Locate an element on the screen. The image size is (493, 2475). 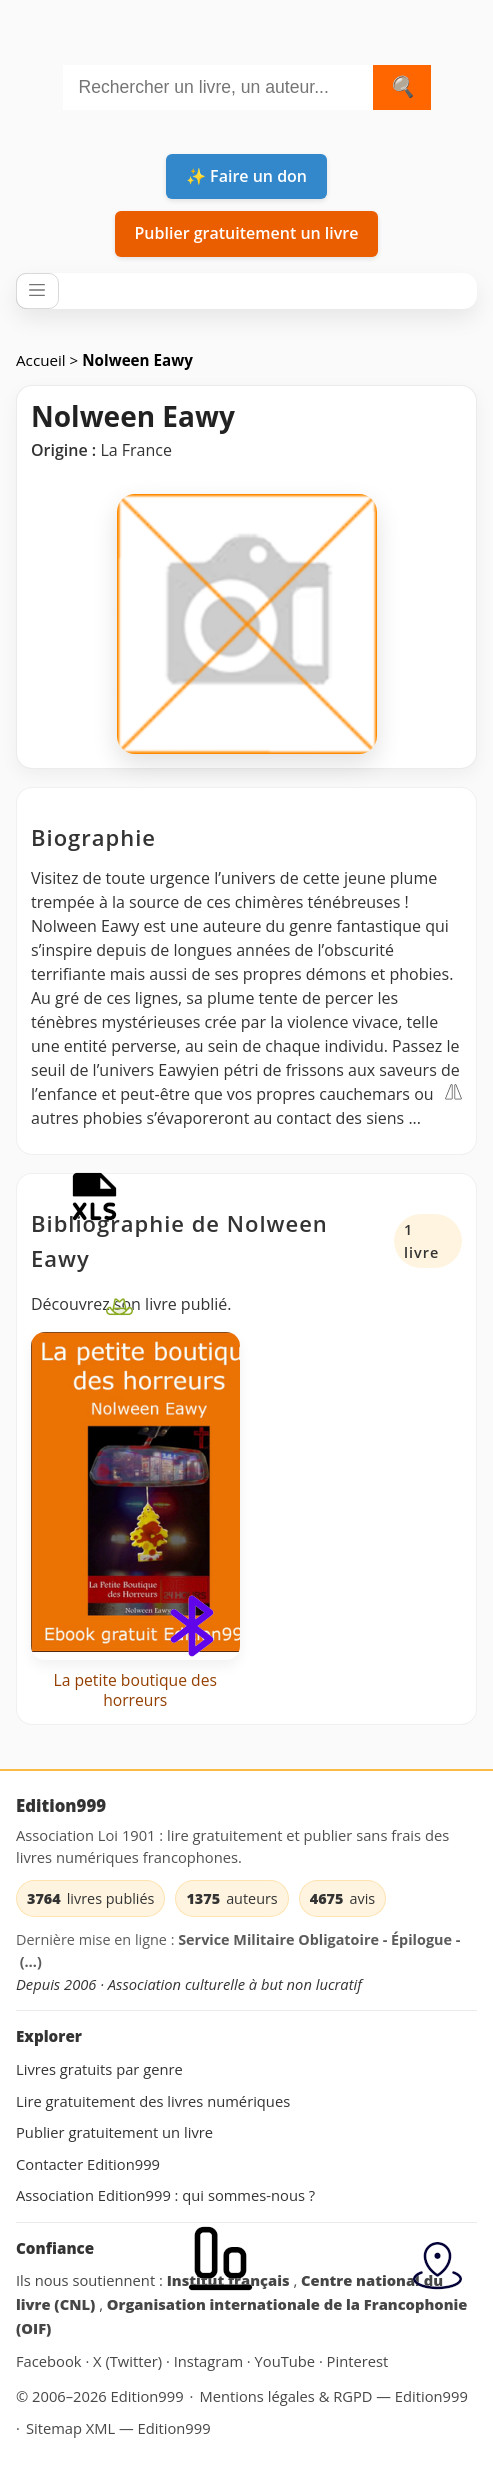
align items to the bottom edge is located at coordinates (220, 2258).